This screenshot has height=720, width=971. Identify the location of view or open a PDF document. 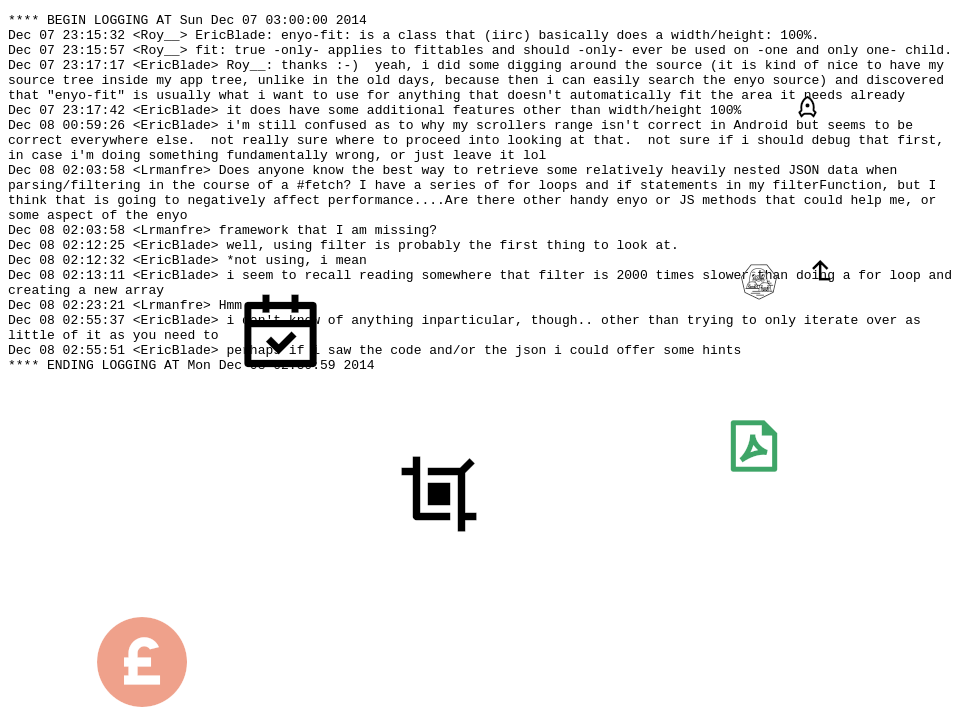
(754, 446).